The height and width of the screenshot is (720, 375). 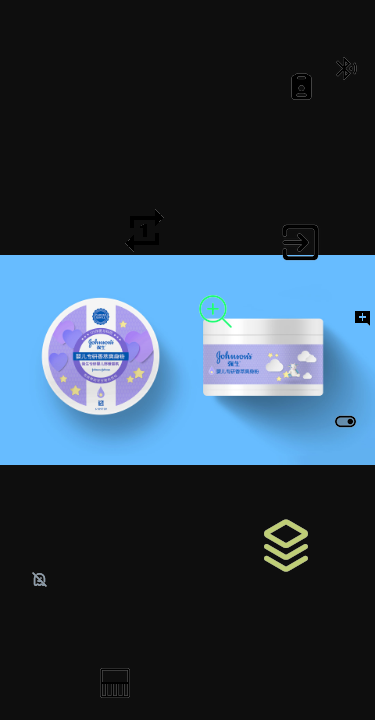 What do you see at coordinates (301, 86) in the screenshot?
I see `view user profile or personnel record` at bounding box center [301, 86].